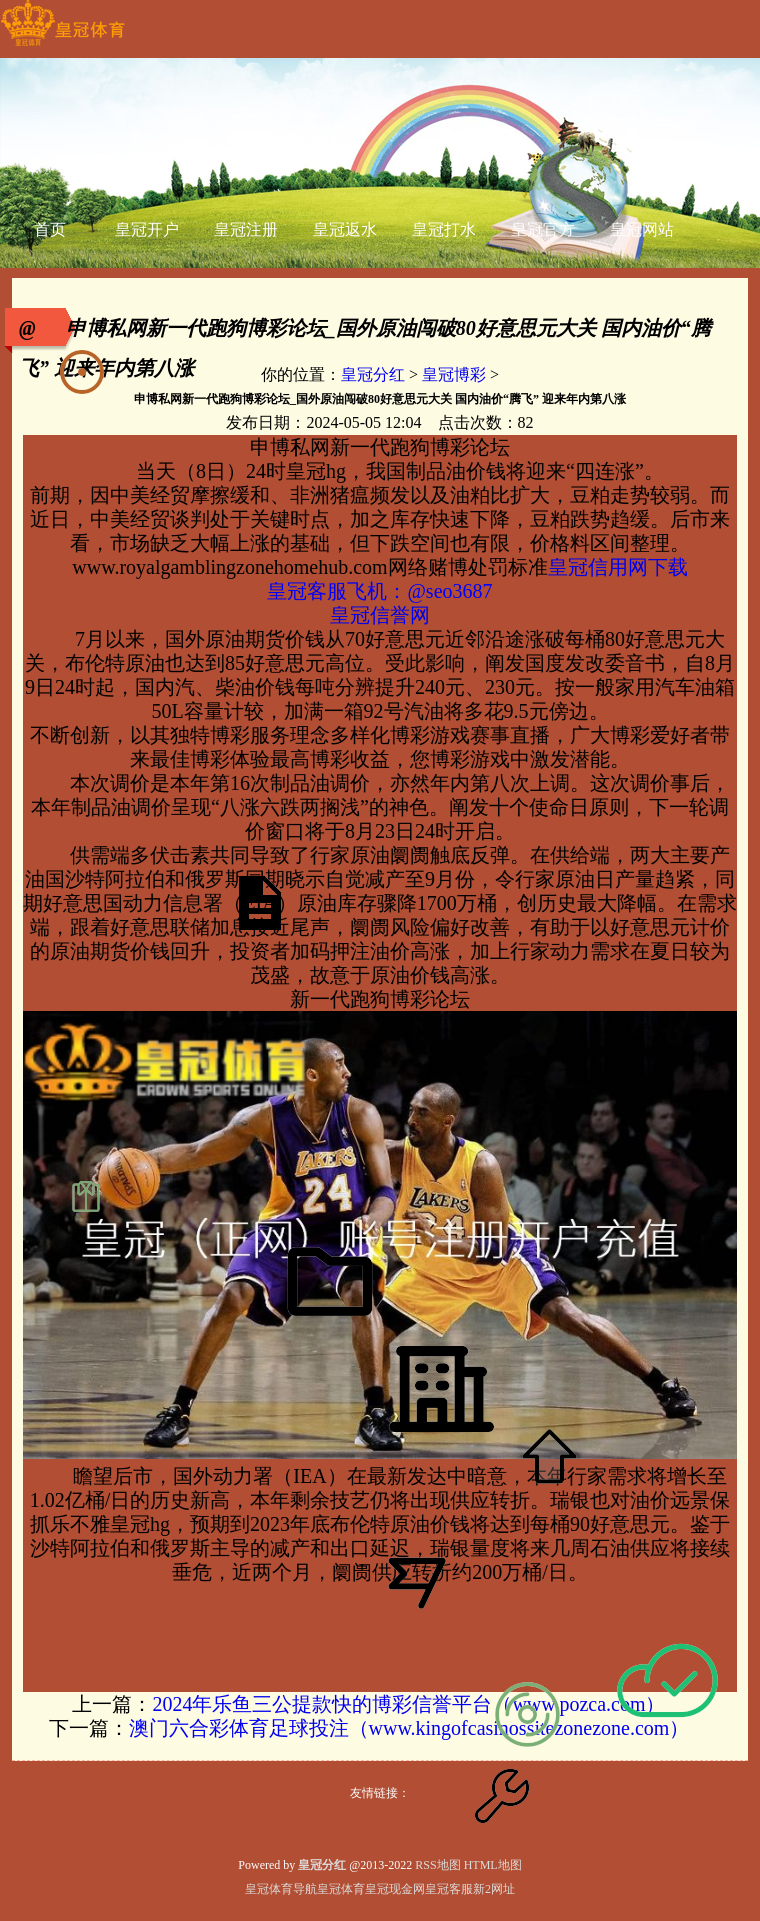  I want to click on view document details, so click(260, 903).